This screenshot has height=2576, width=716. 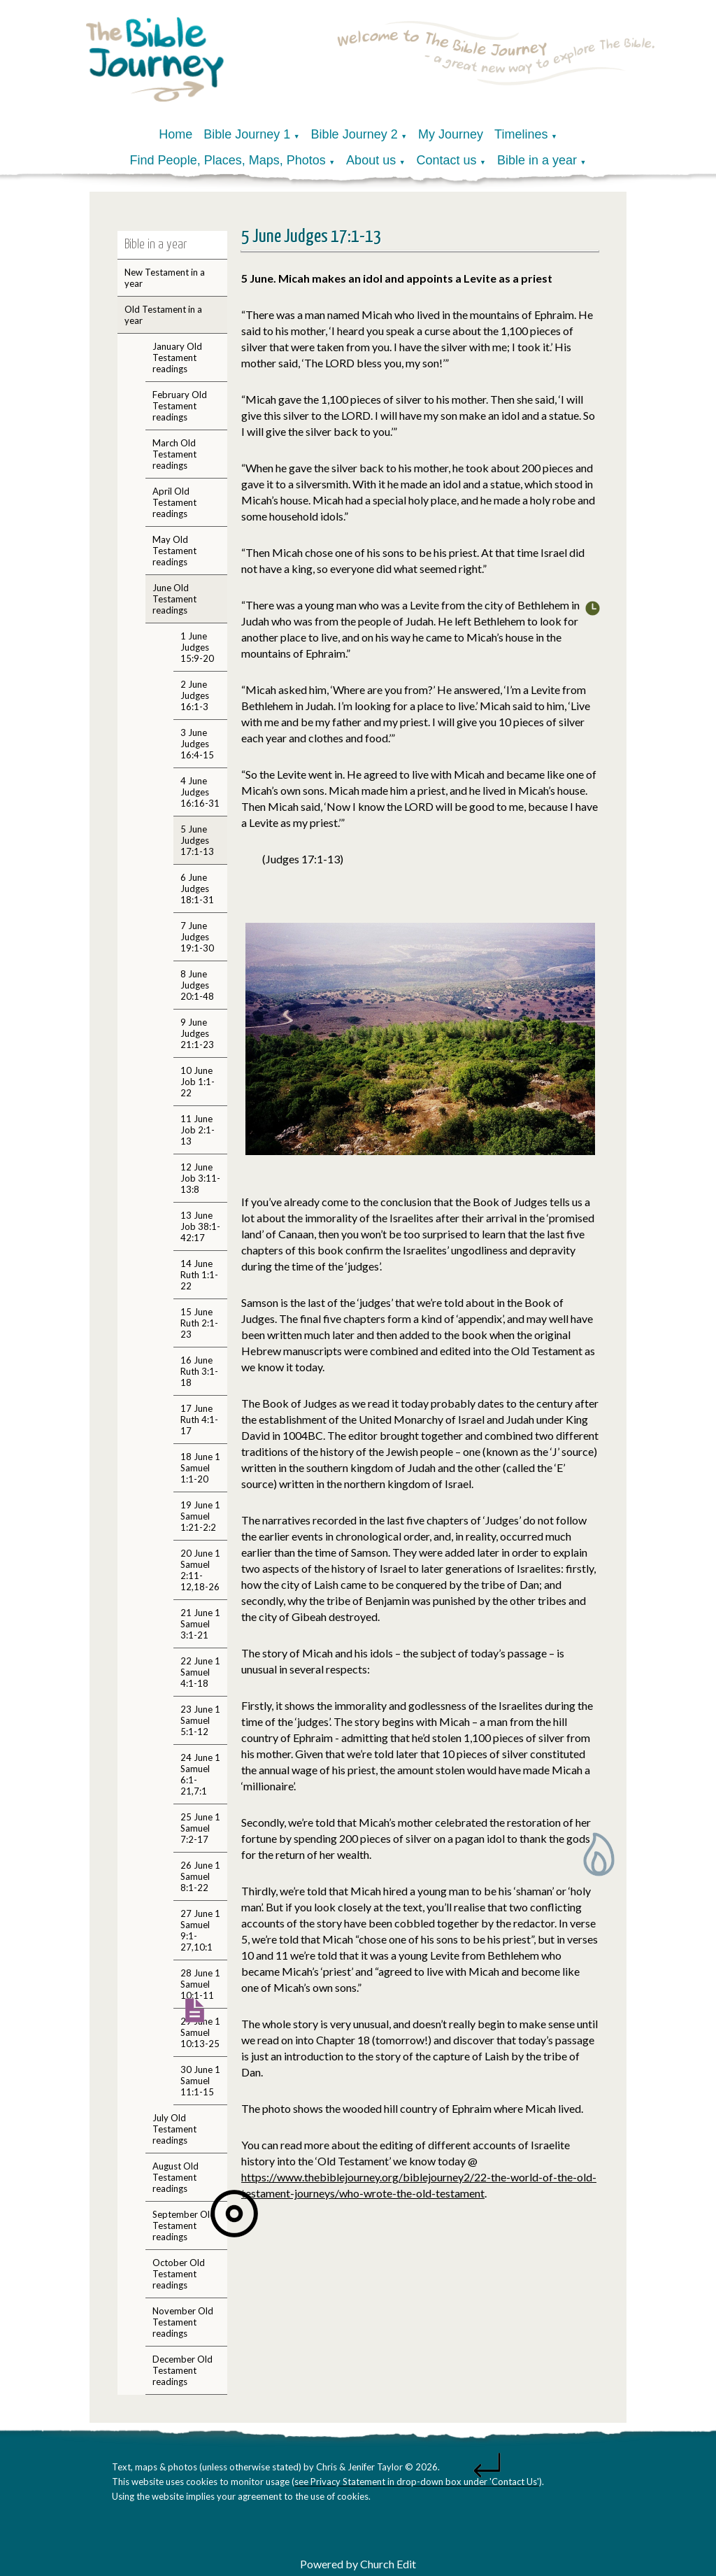 What do you see at coordinates (592, 608) in the screenshot?
I see `view time or clock settings` at bounding box center [592, 608].